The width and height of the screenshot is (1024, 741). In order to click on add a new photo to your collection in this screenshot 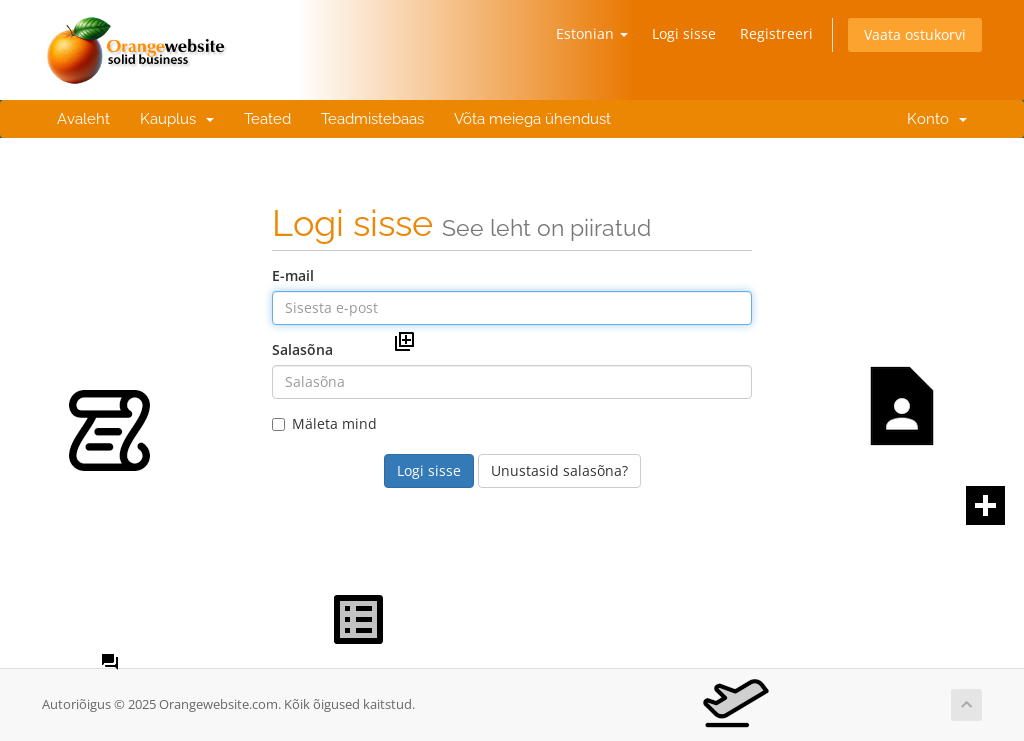, I will do `click(404, 341)`.